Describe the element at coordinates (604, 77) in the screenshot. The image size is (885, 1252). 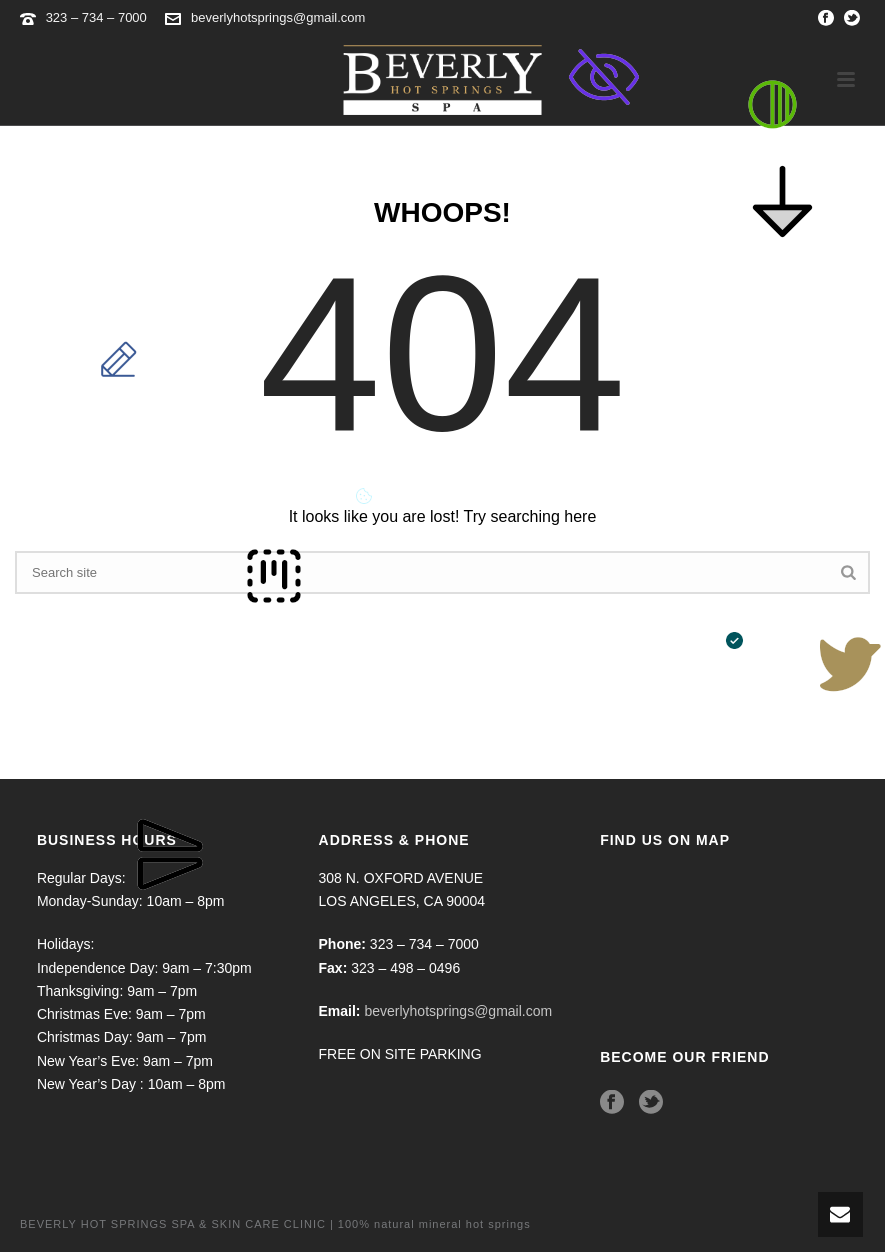
I see `hide password or sensitive content` at that location.